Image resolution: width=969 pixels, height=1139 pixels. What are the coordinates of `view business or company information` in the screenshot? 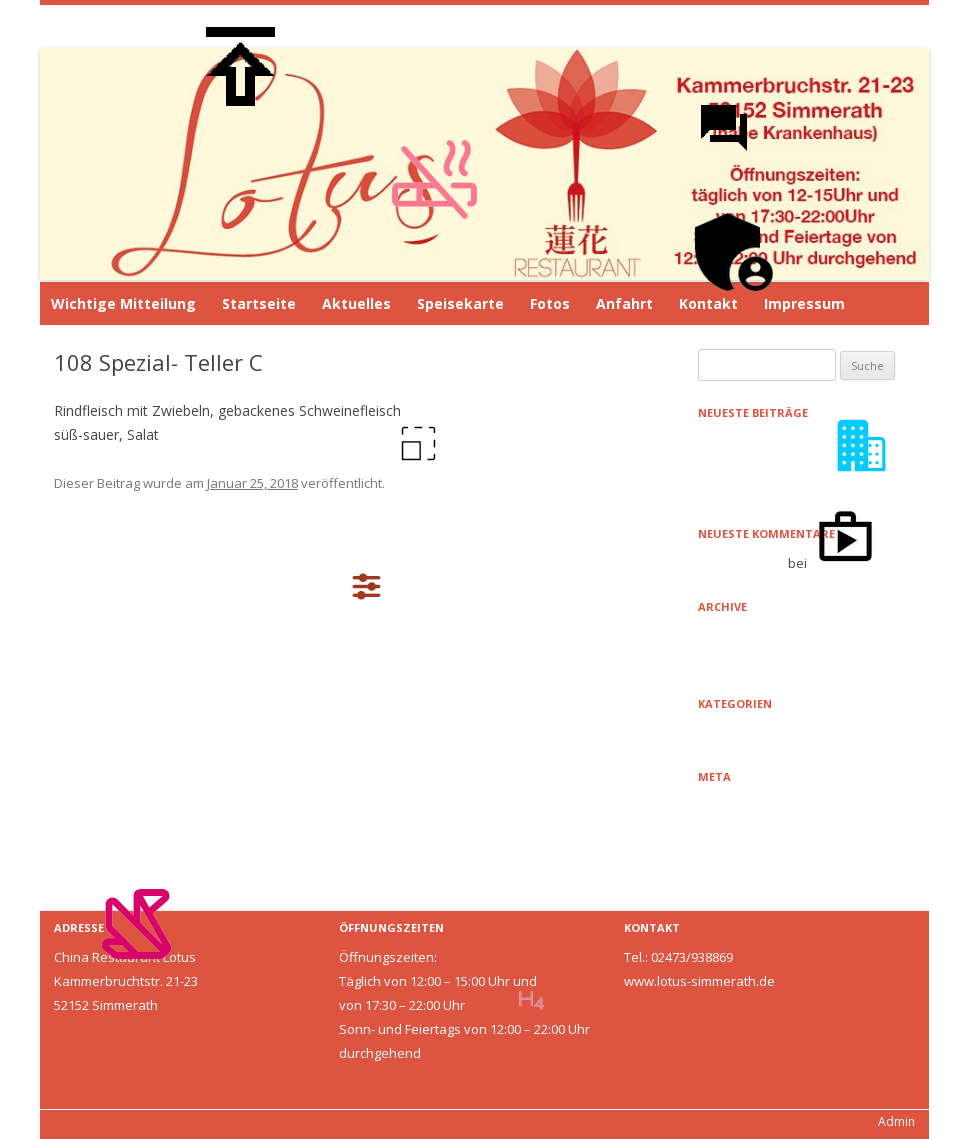 It's located at (861, 445).